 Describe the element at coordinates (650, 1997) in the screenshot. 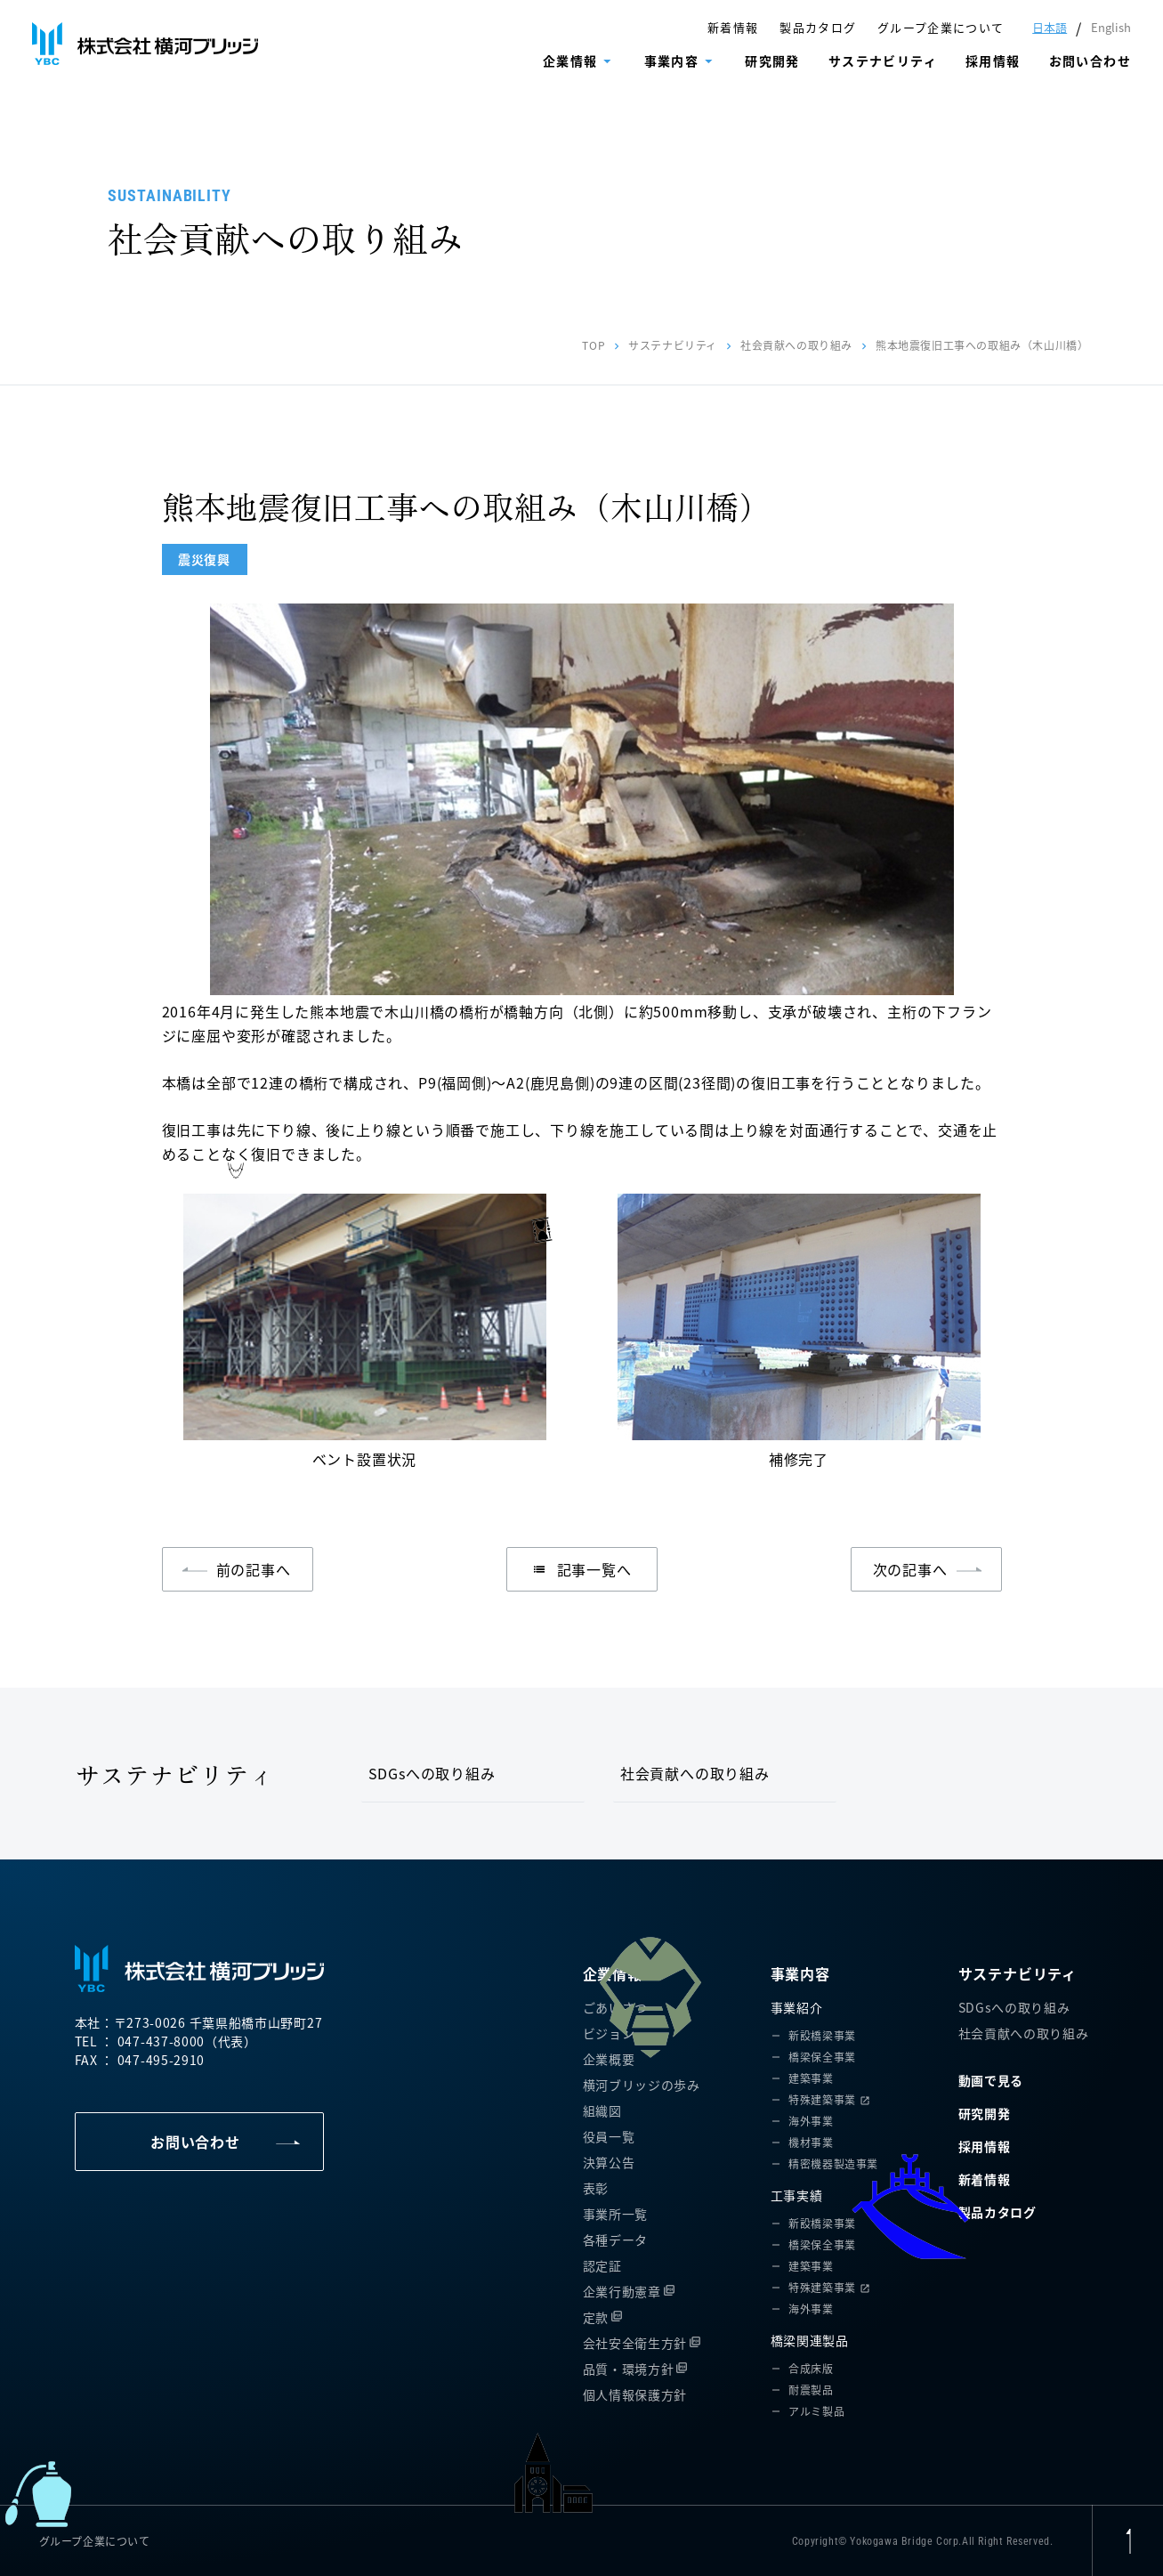

I see `access robot or mech customization options` at that location.